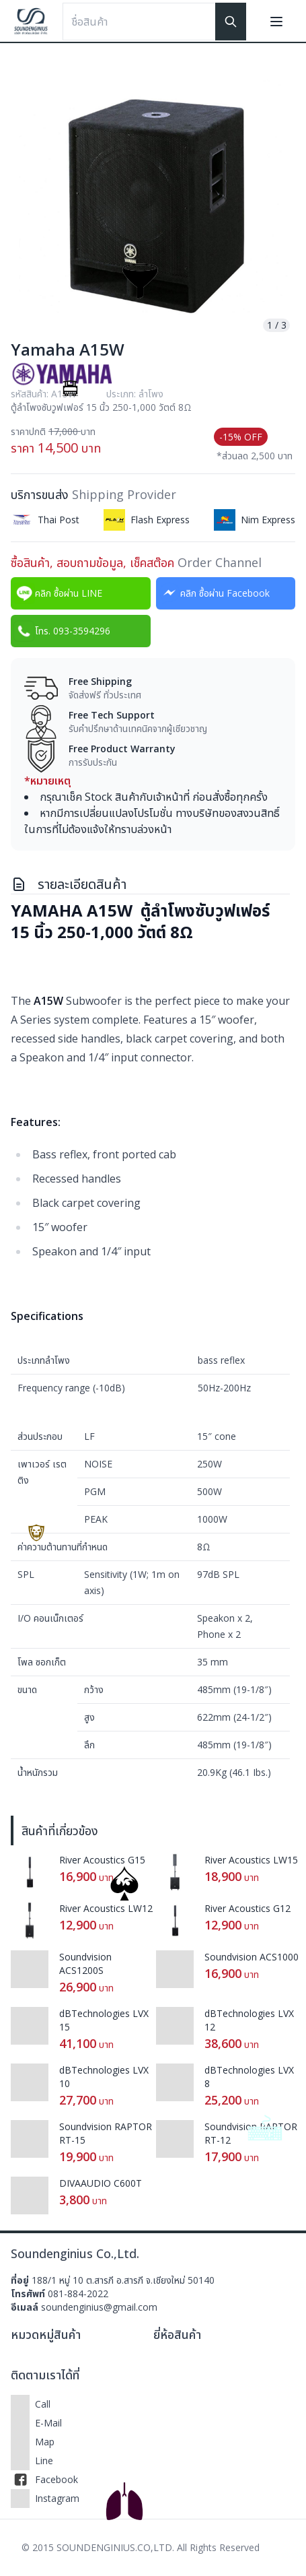 Image resolution: width=306 pixels, height=2576 pixels. I want to click on access public transit or tram services, so click(70, 388).